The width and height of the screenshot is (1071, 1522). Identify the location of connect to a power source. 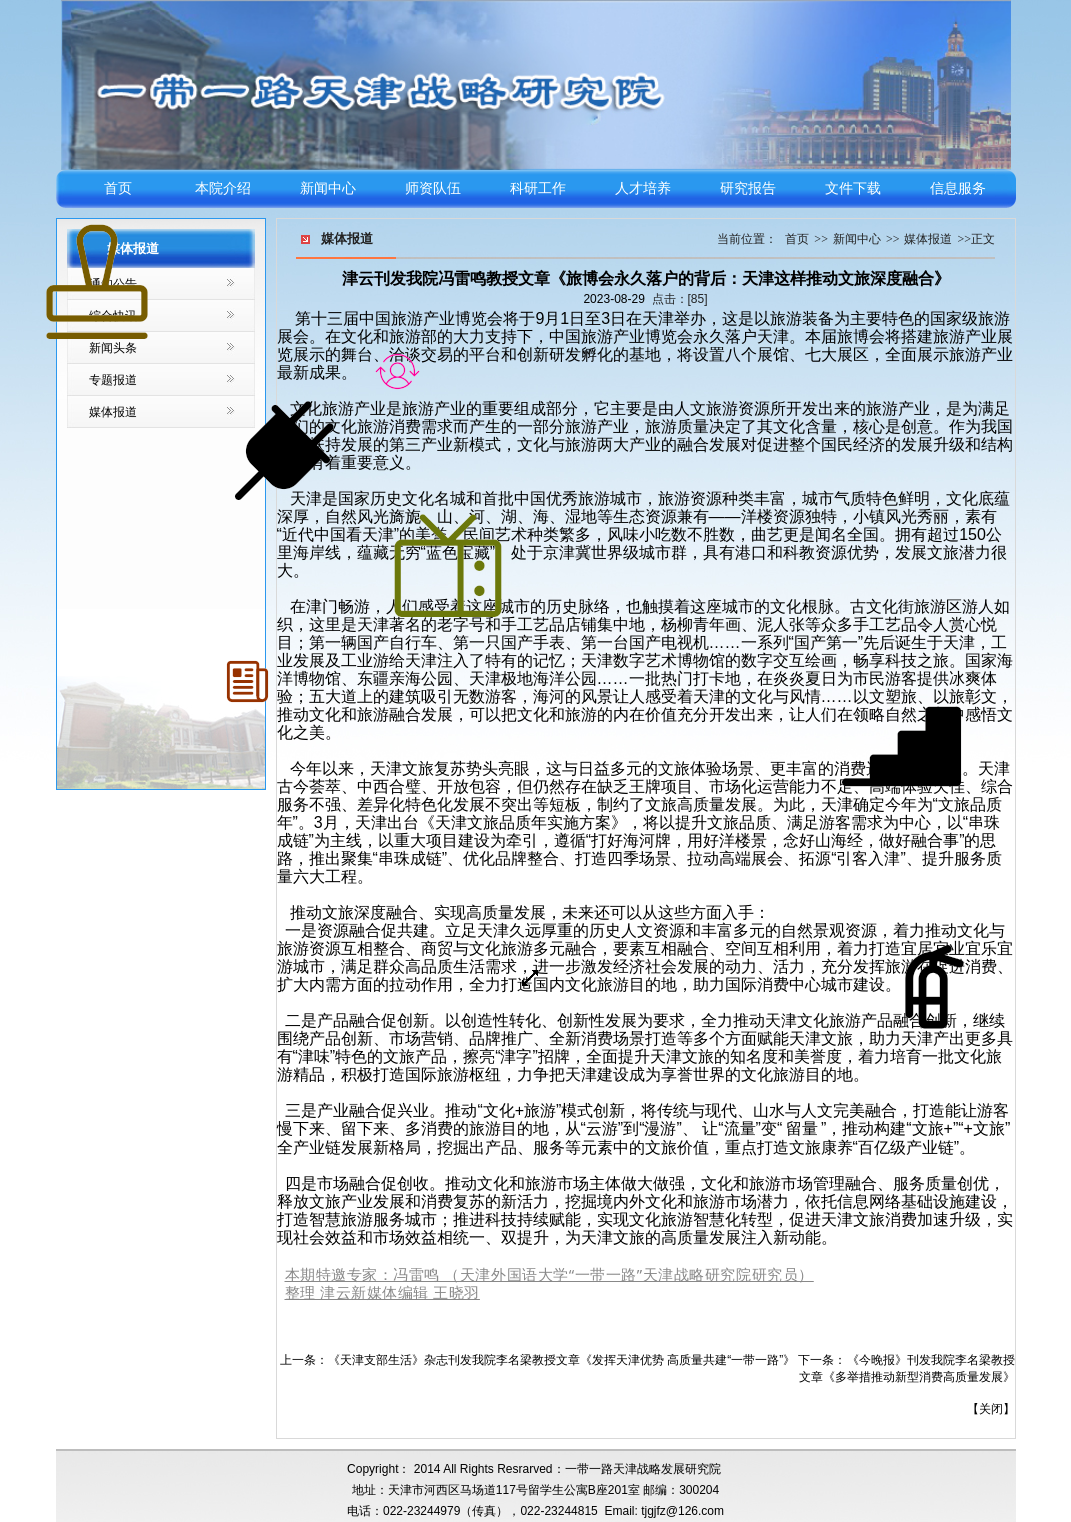
(282, 452).